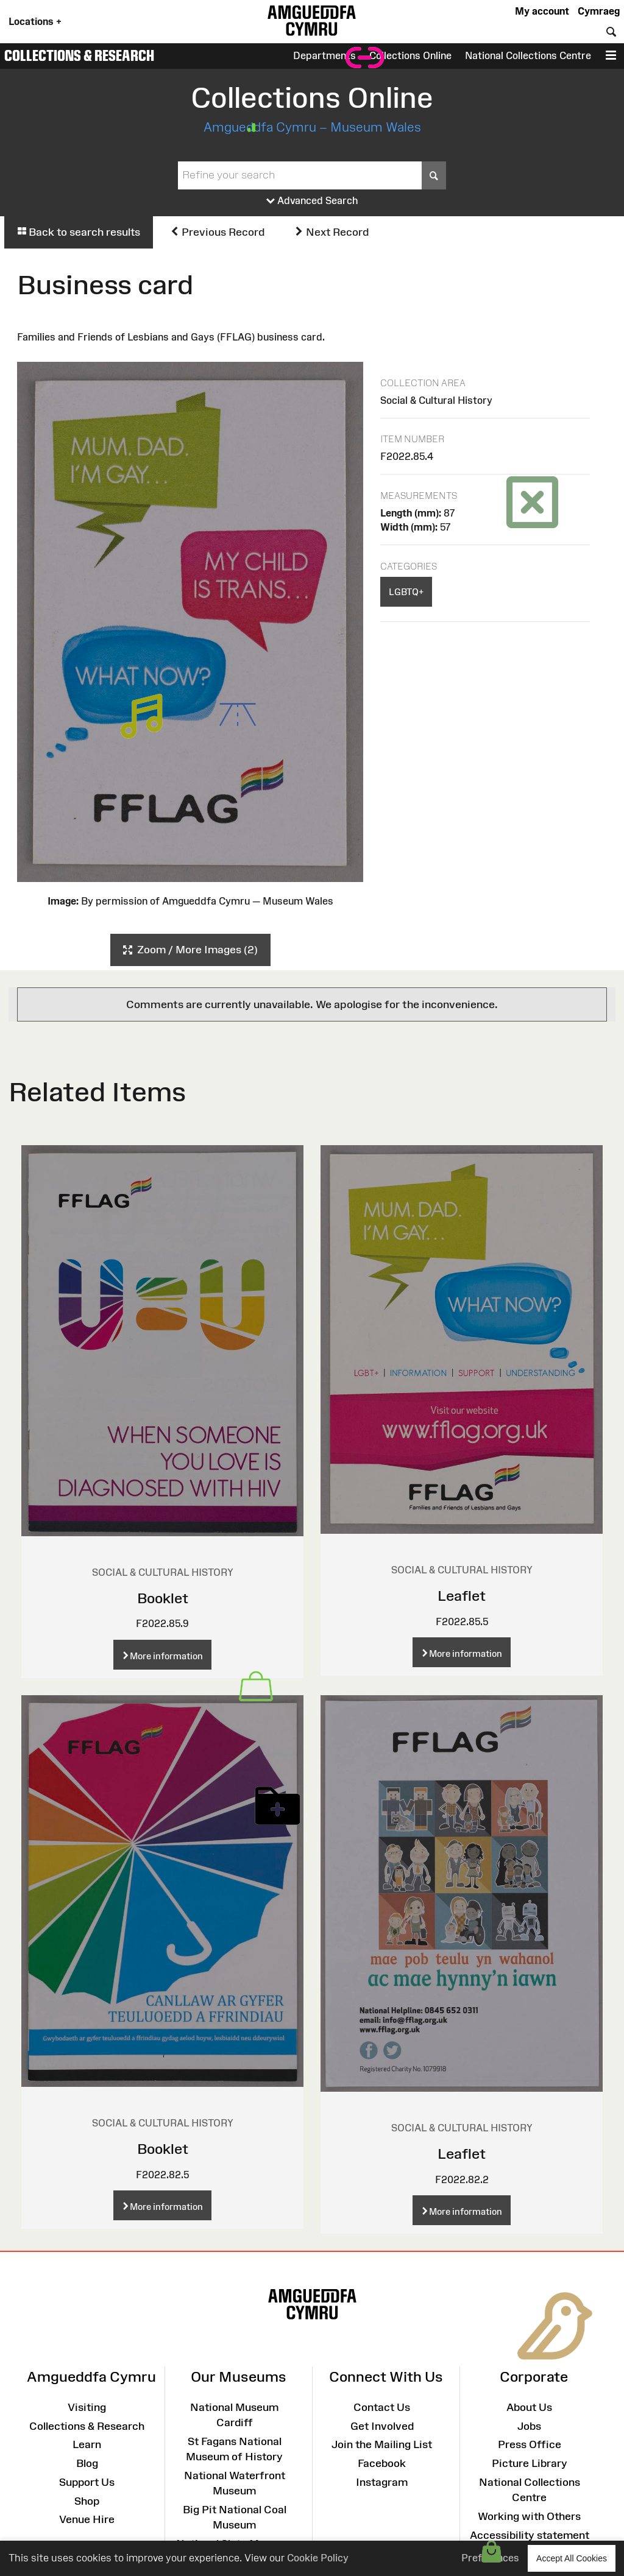  Describe the element at coordinates (144, 717) in the screenshot. I see `access music library or audio files` at that location.